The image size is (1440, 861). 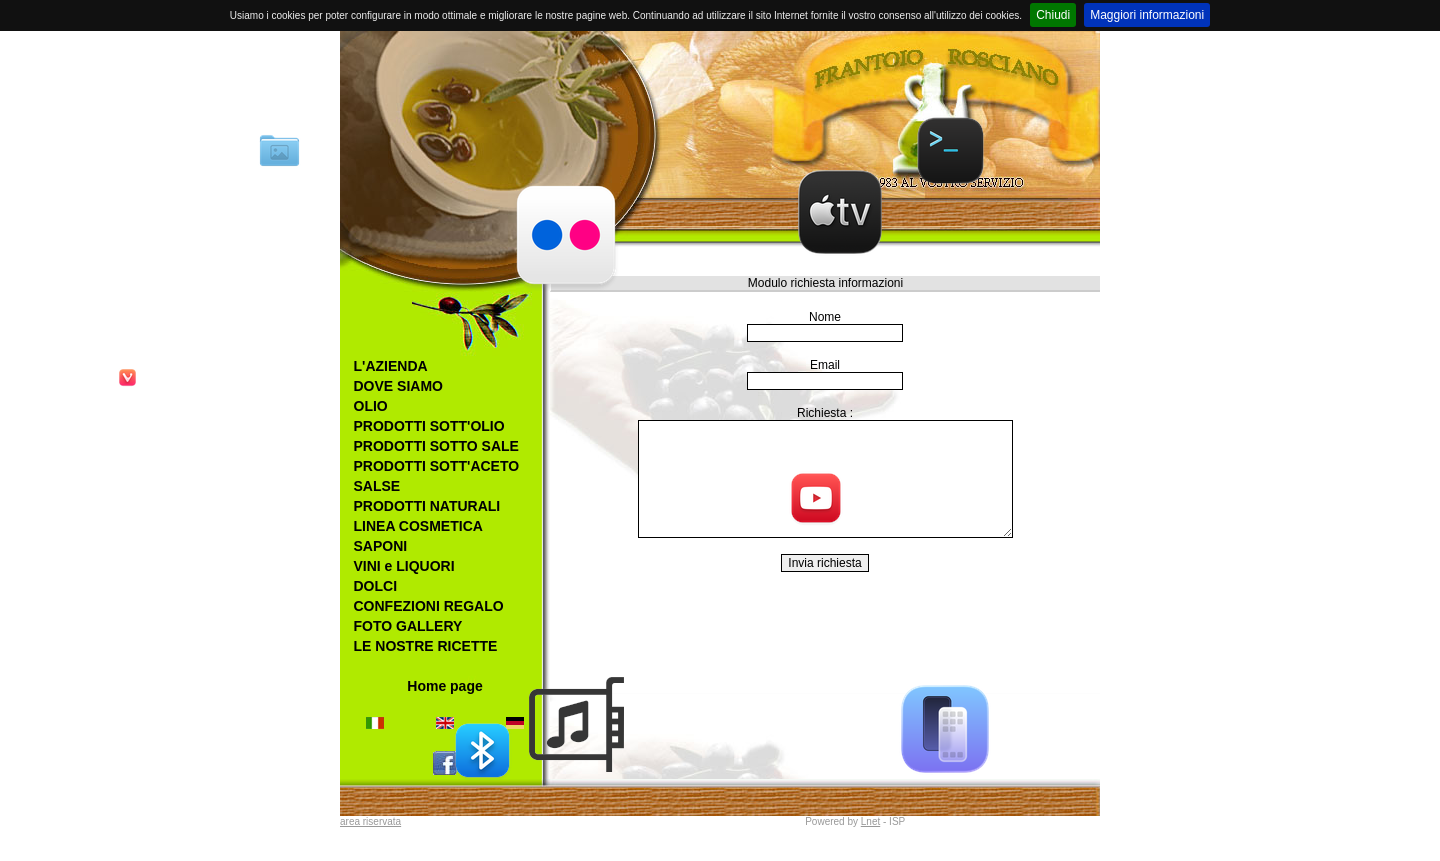 What do you see at coordinates (566, 235) in the screenshot?
I see `connect your Flickr account` at bounding box center [566, 235].